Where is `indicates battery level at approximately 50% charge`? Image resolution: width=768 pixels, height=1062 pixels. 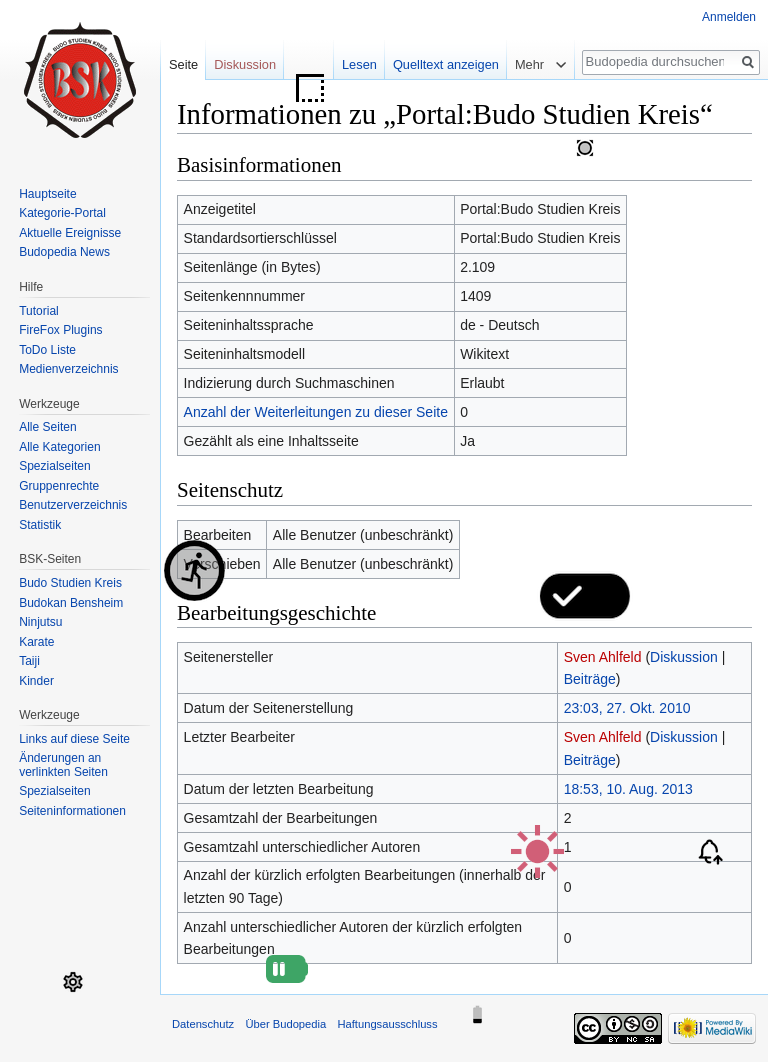
indicates battery level at approximately 50% charge is located at coordinates (287, 969).